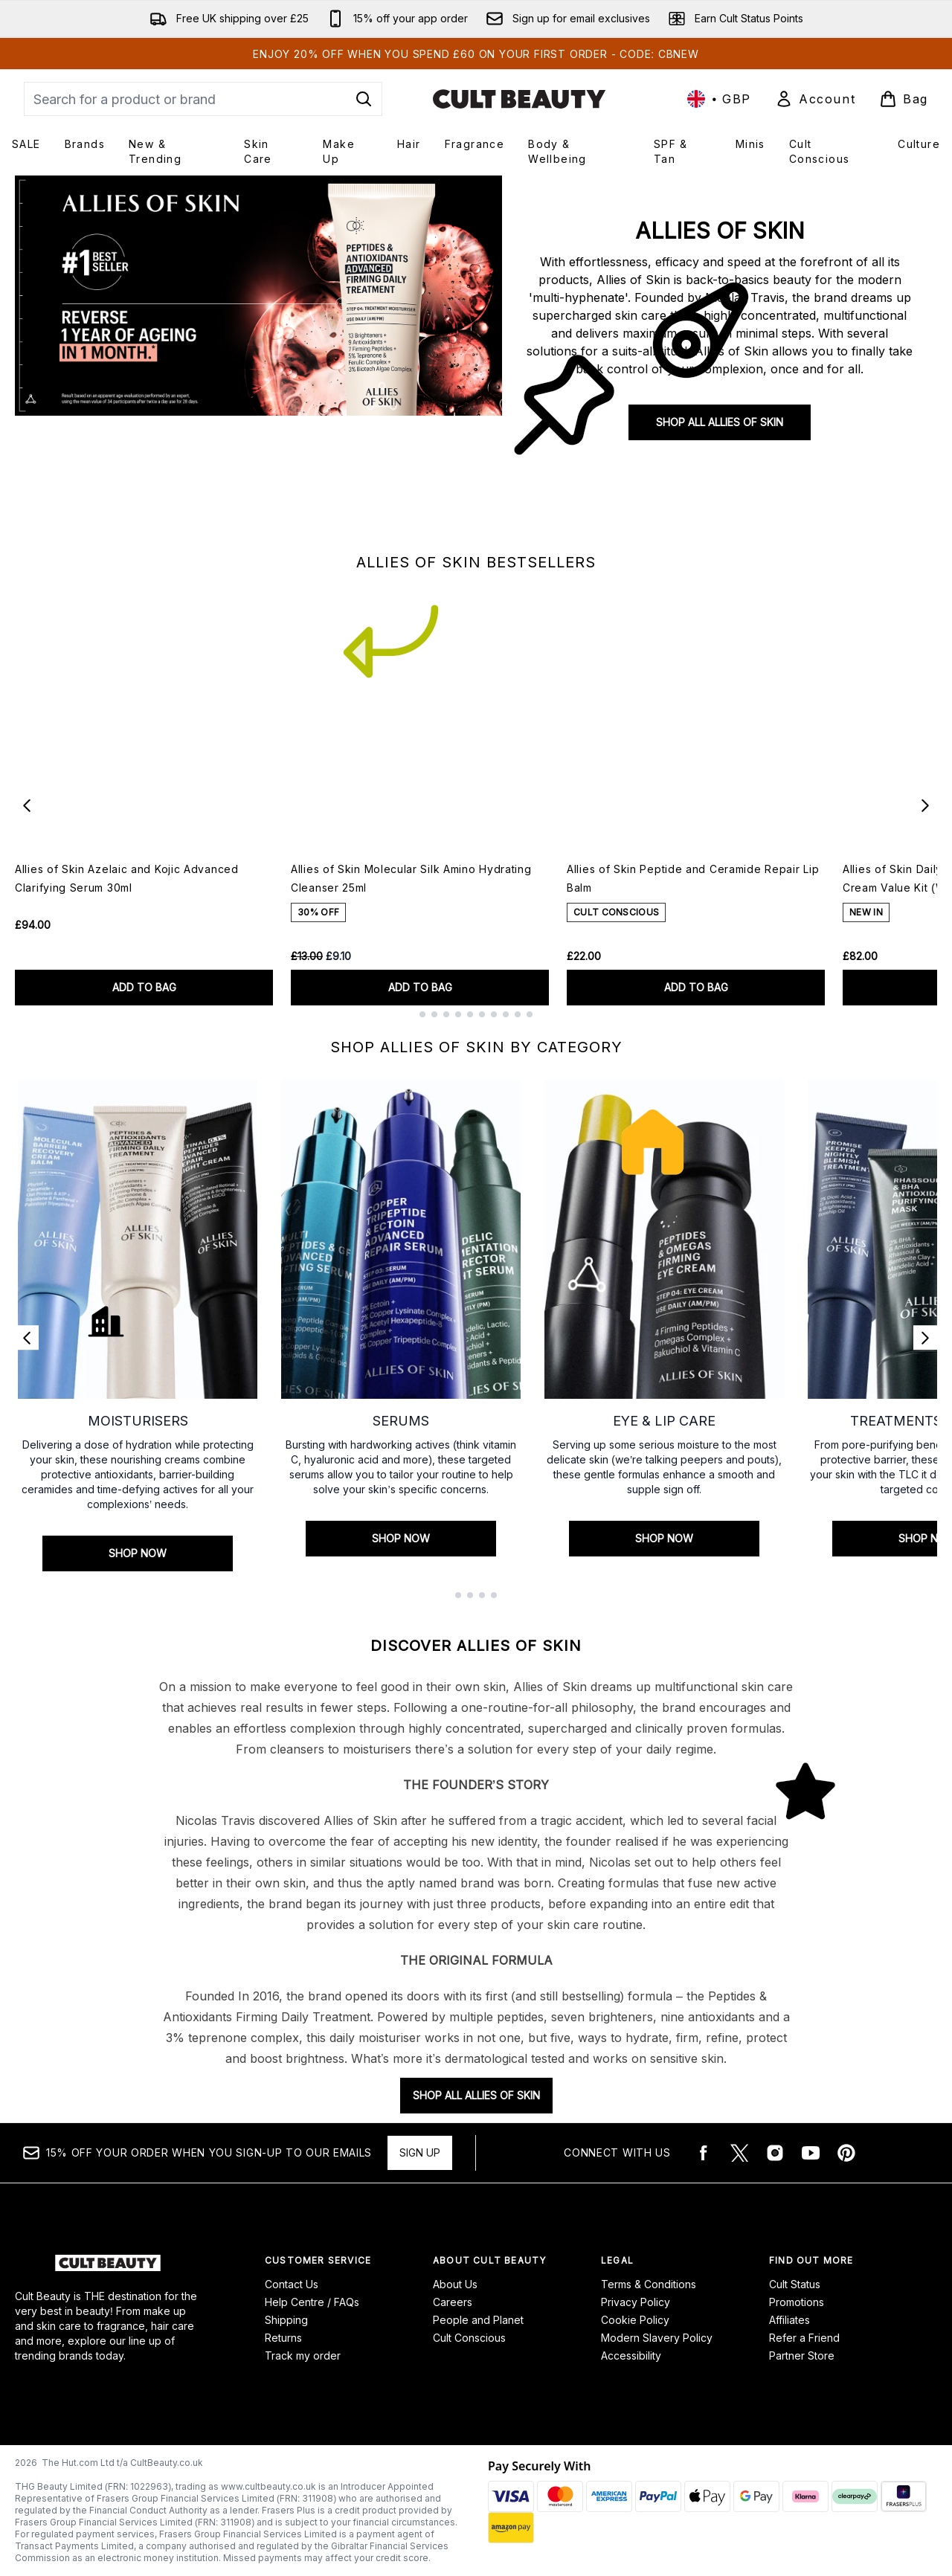 The height and width of the screenshot is (2576, 952). Describe the element at coordinates (106, 1322) in the screenshot. I see `view properties or real estate listings` at that location.